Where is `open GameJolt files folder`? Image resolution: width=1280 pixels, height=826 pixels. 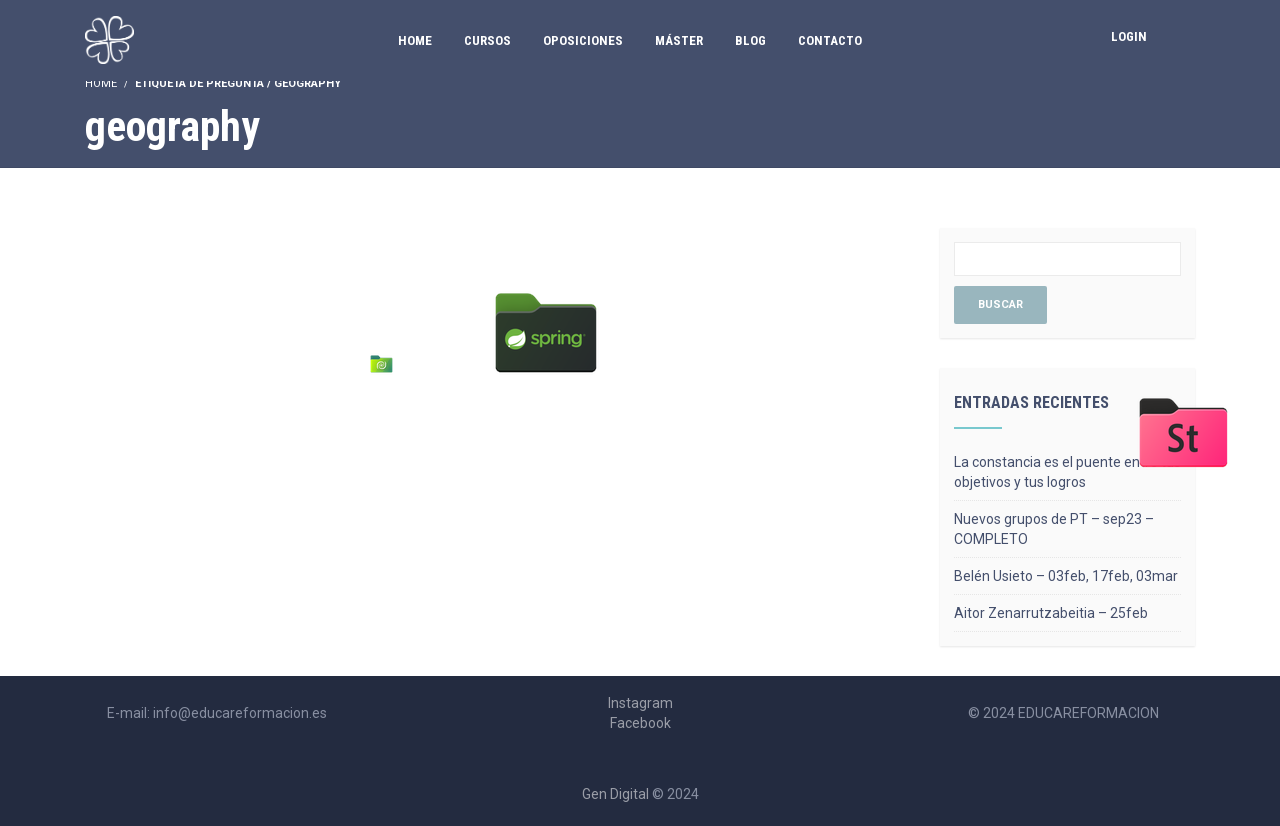 open GameJolt files folder is located at coordinates (381, 364).